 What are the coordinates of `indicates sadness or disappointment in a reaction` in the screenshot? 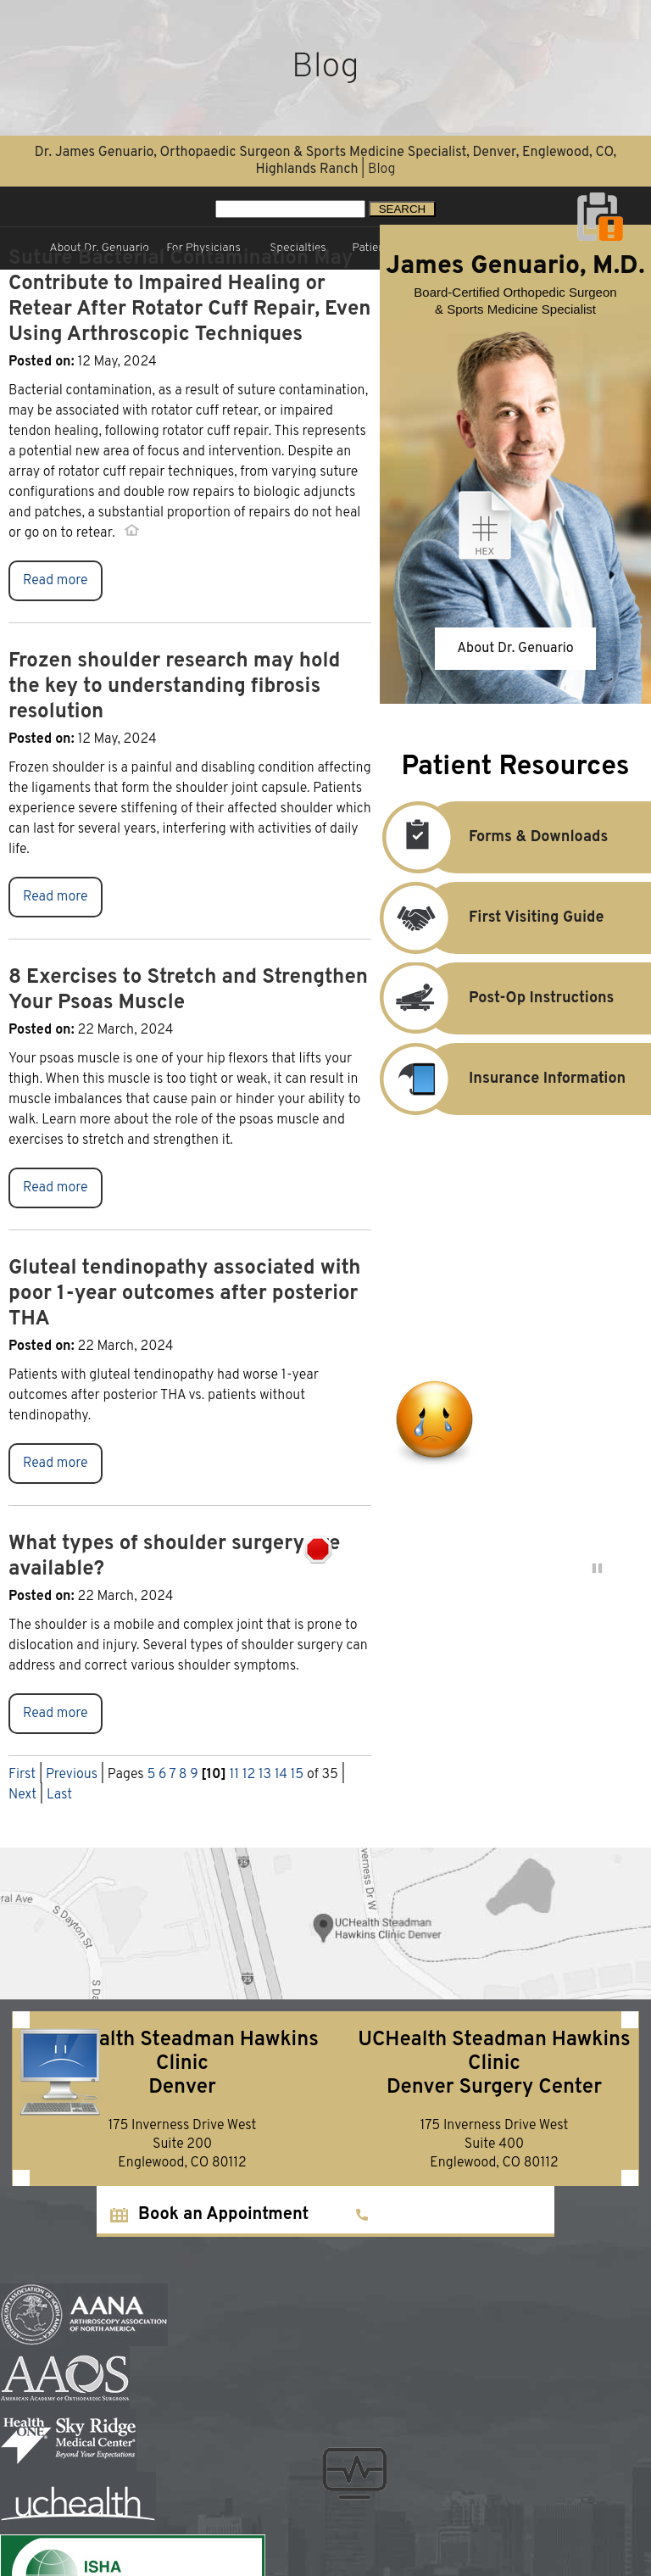 It's located at (435, 1423).